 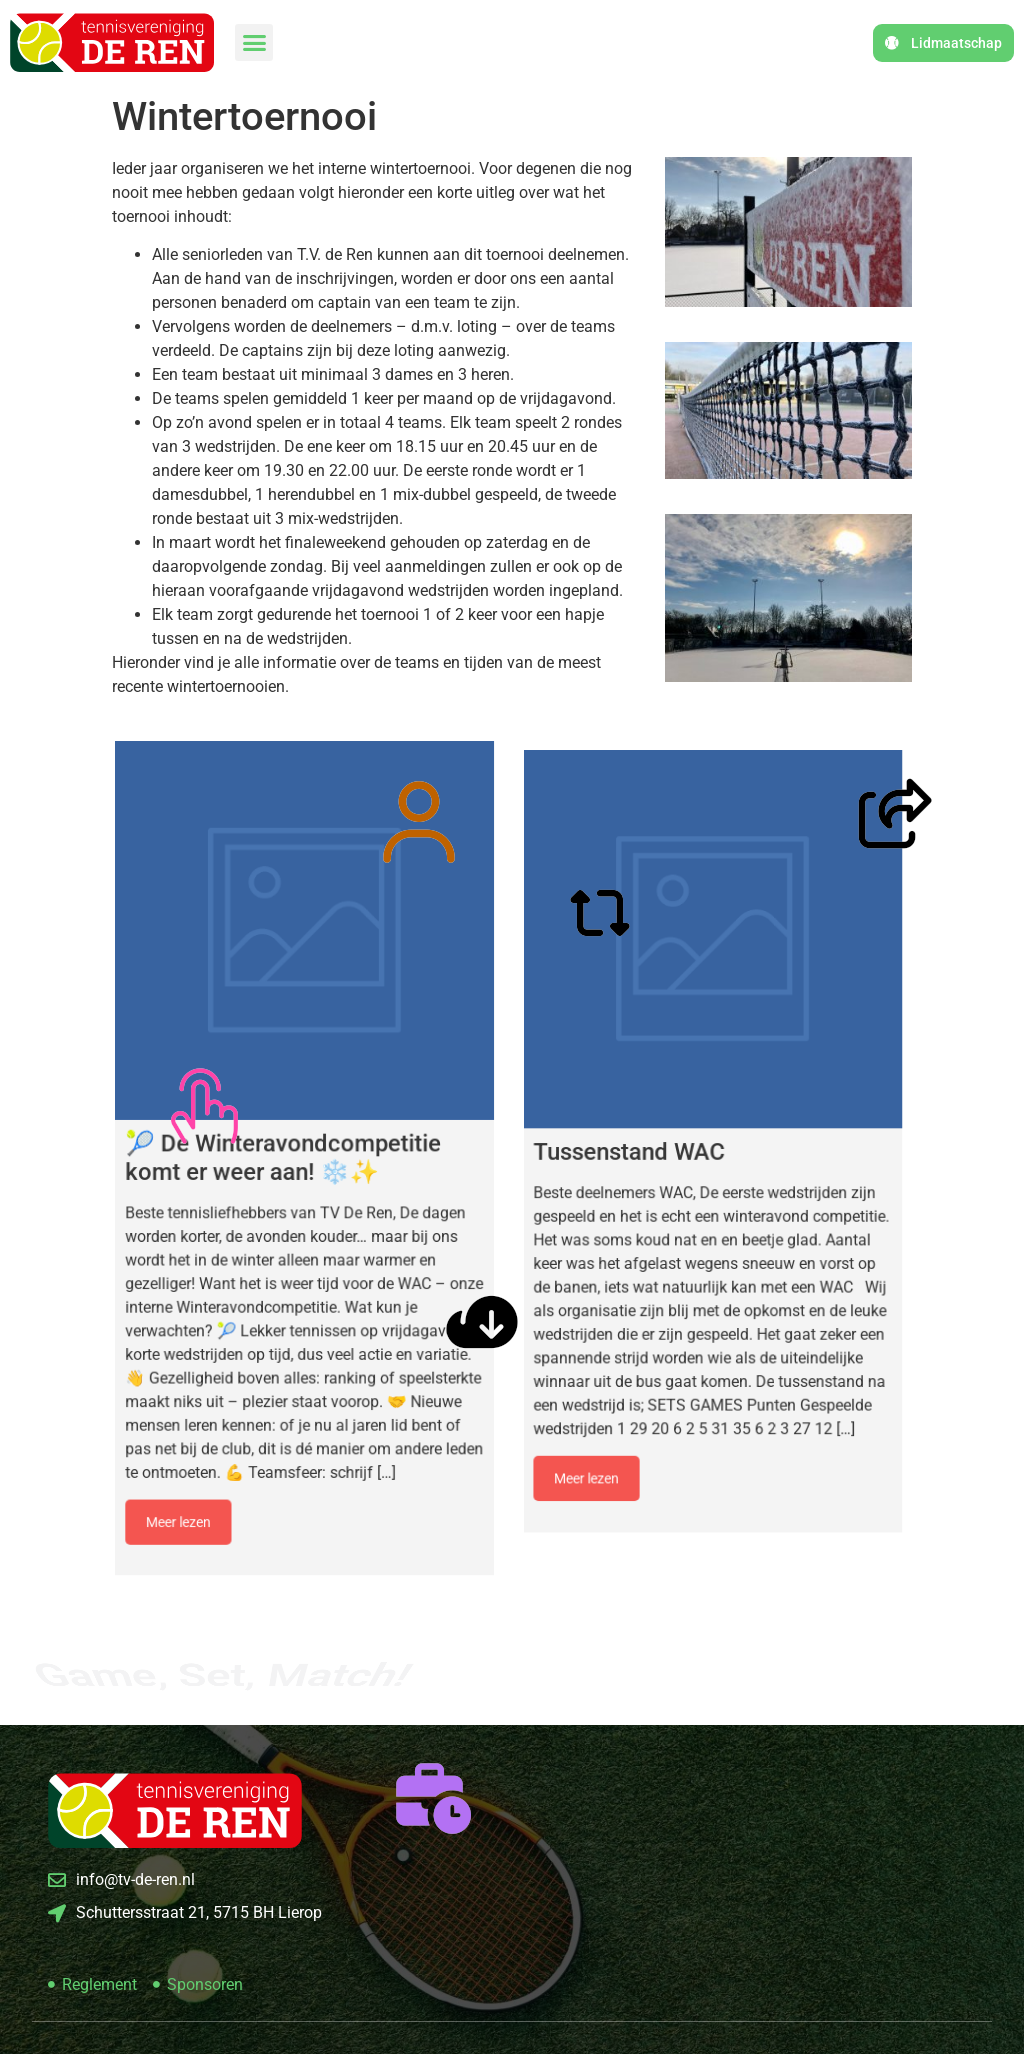 What do you see at coordinates (893, 813) in the screenshot?
I see `share this content externally` at bounding box center [893, 813].